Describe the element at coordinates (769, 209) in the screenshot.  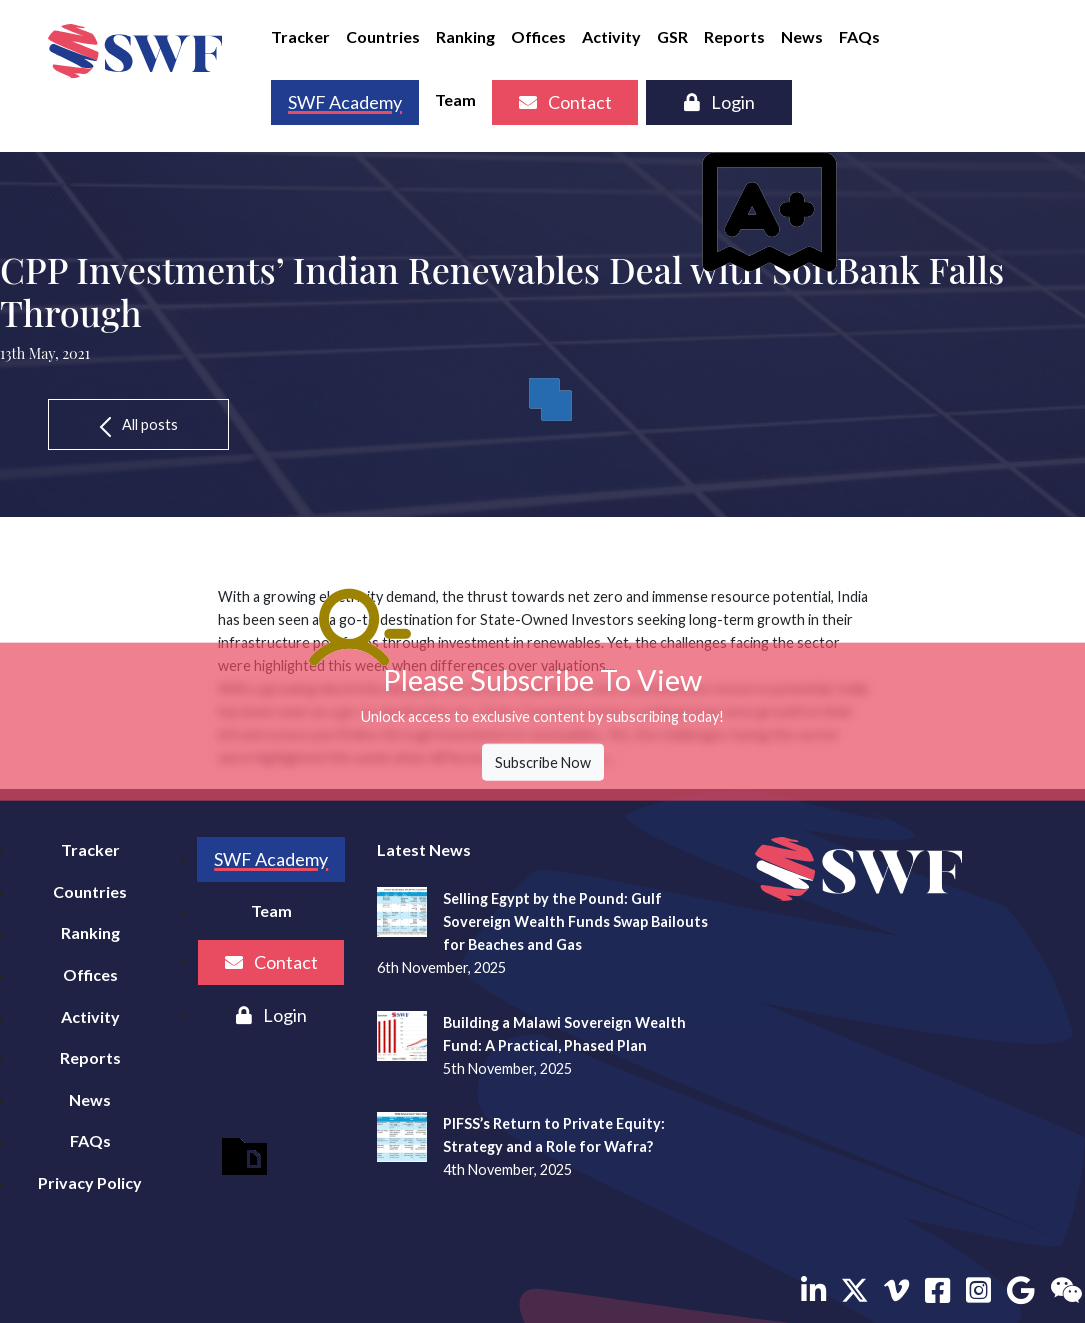
I see `view exam or test results` at that location.